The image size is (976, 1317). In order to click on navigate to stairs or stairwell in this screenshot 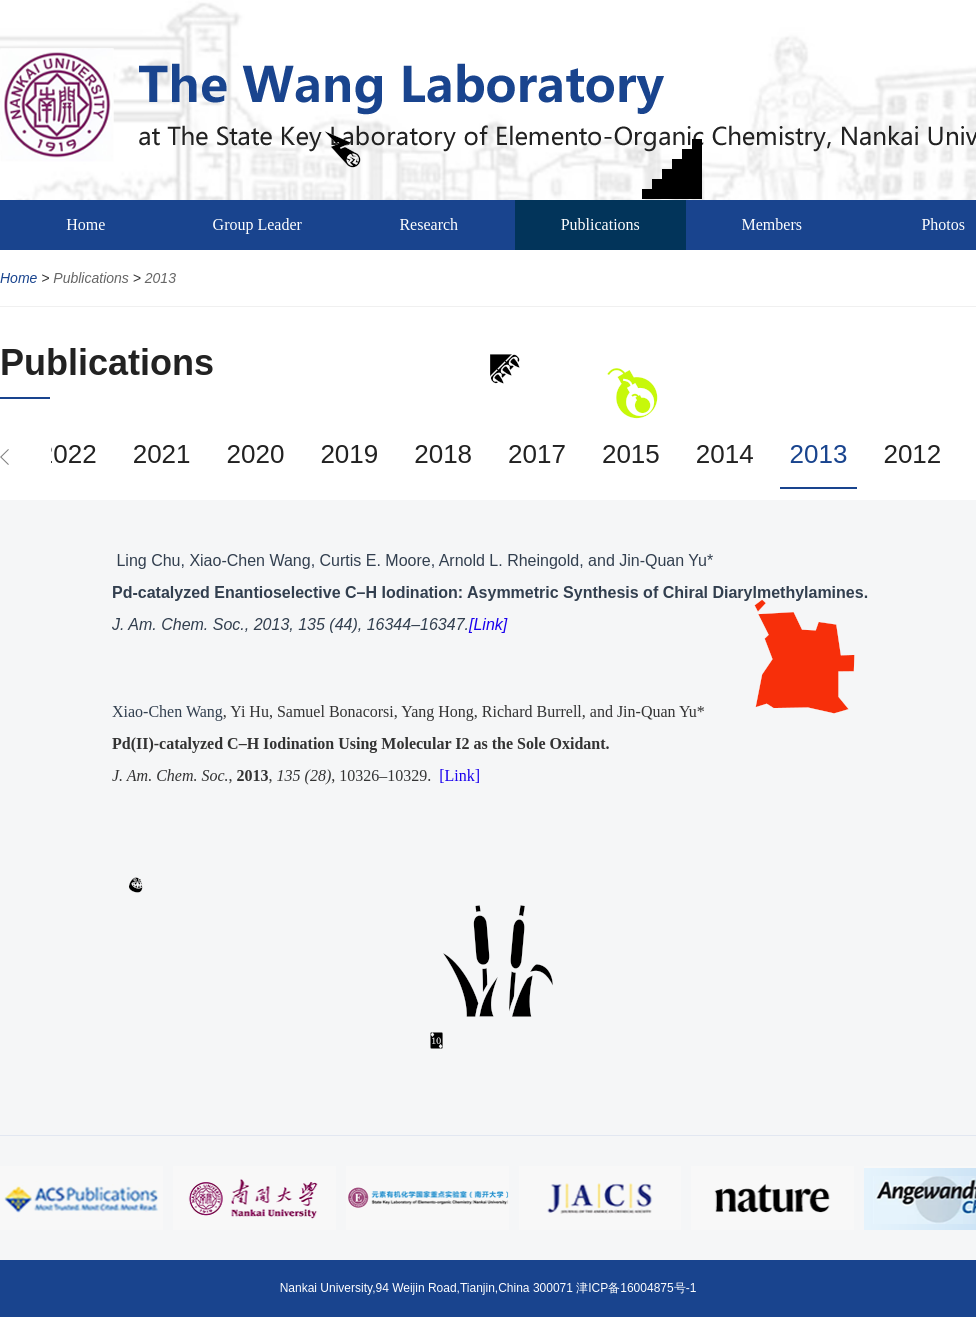, I will do `click(672, 169)`.